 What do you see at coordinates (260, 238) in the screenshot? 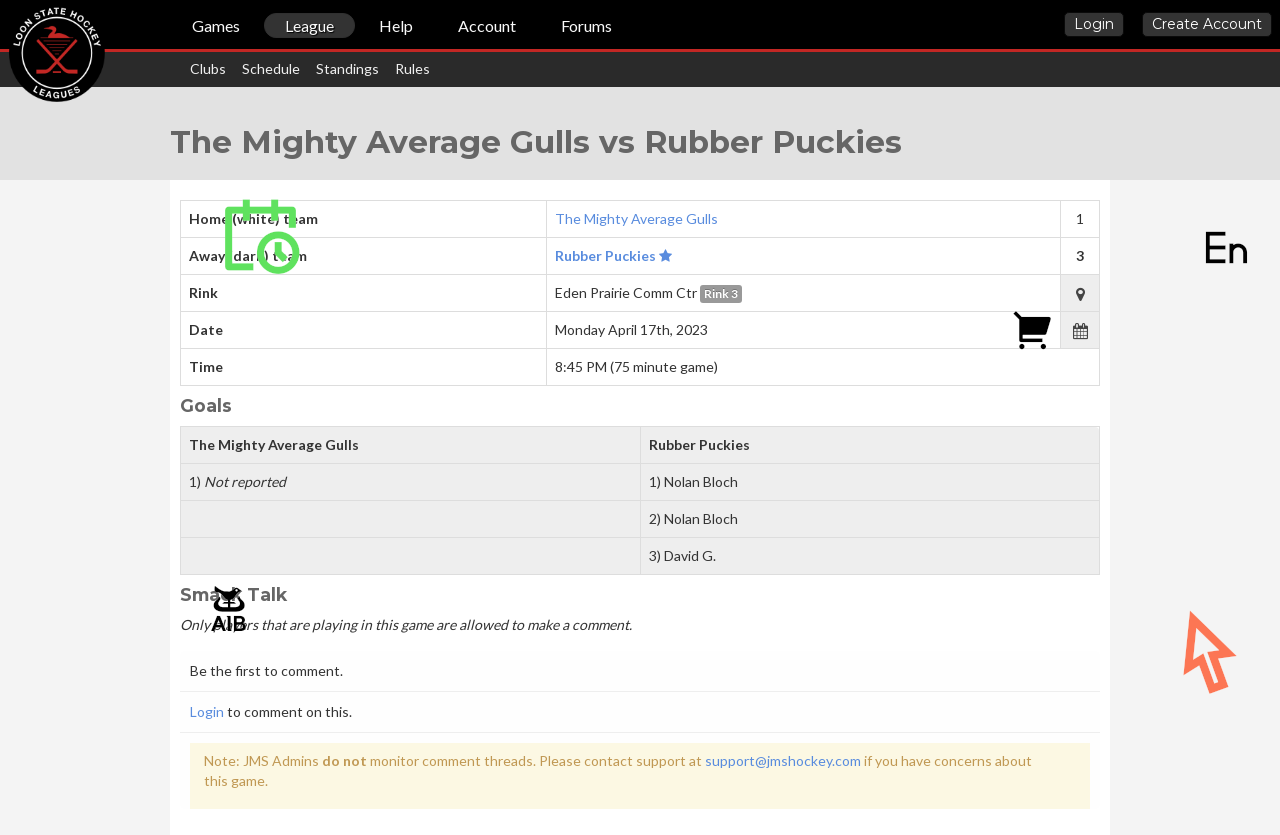
I see `view scheduled events or appointments` at bounding box center [260, 238].